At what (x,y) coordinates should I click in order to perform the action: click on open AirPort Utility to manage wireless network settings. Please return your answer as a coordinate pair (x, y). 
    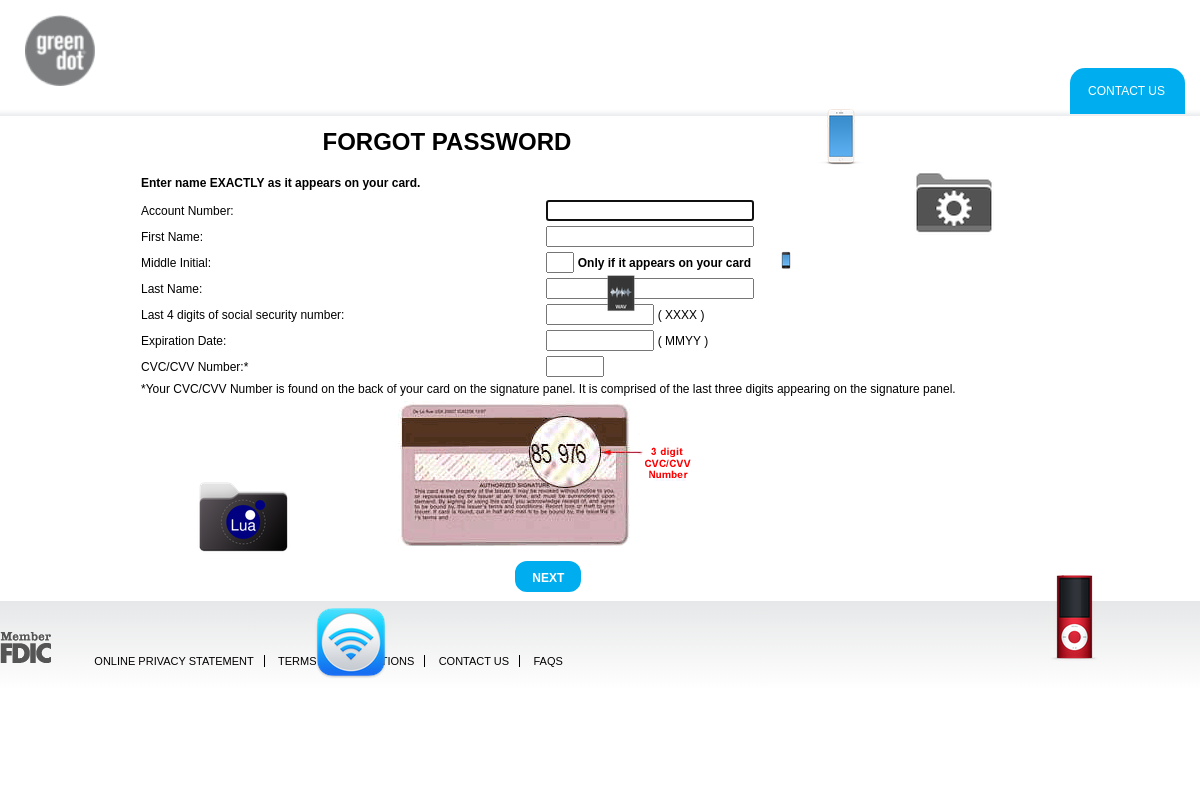
    Looking at the image, I should click on (351, 642).